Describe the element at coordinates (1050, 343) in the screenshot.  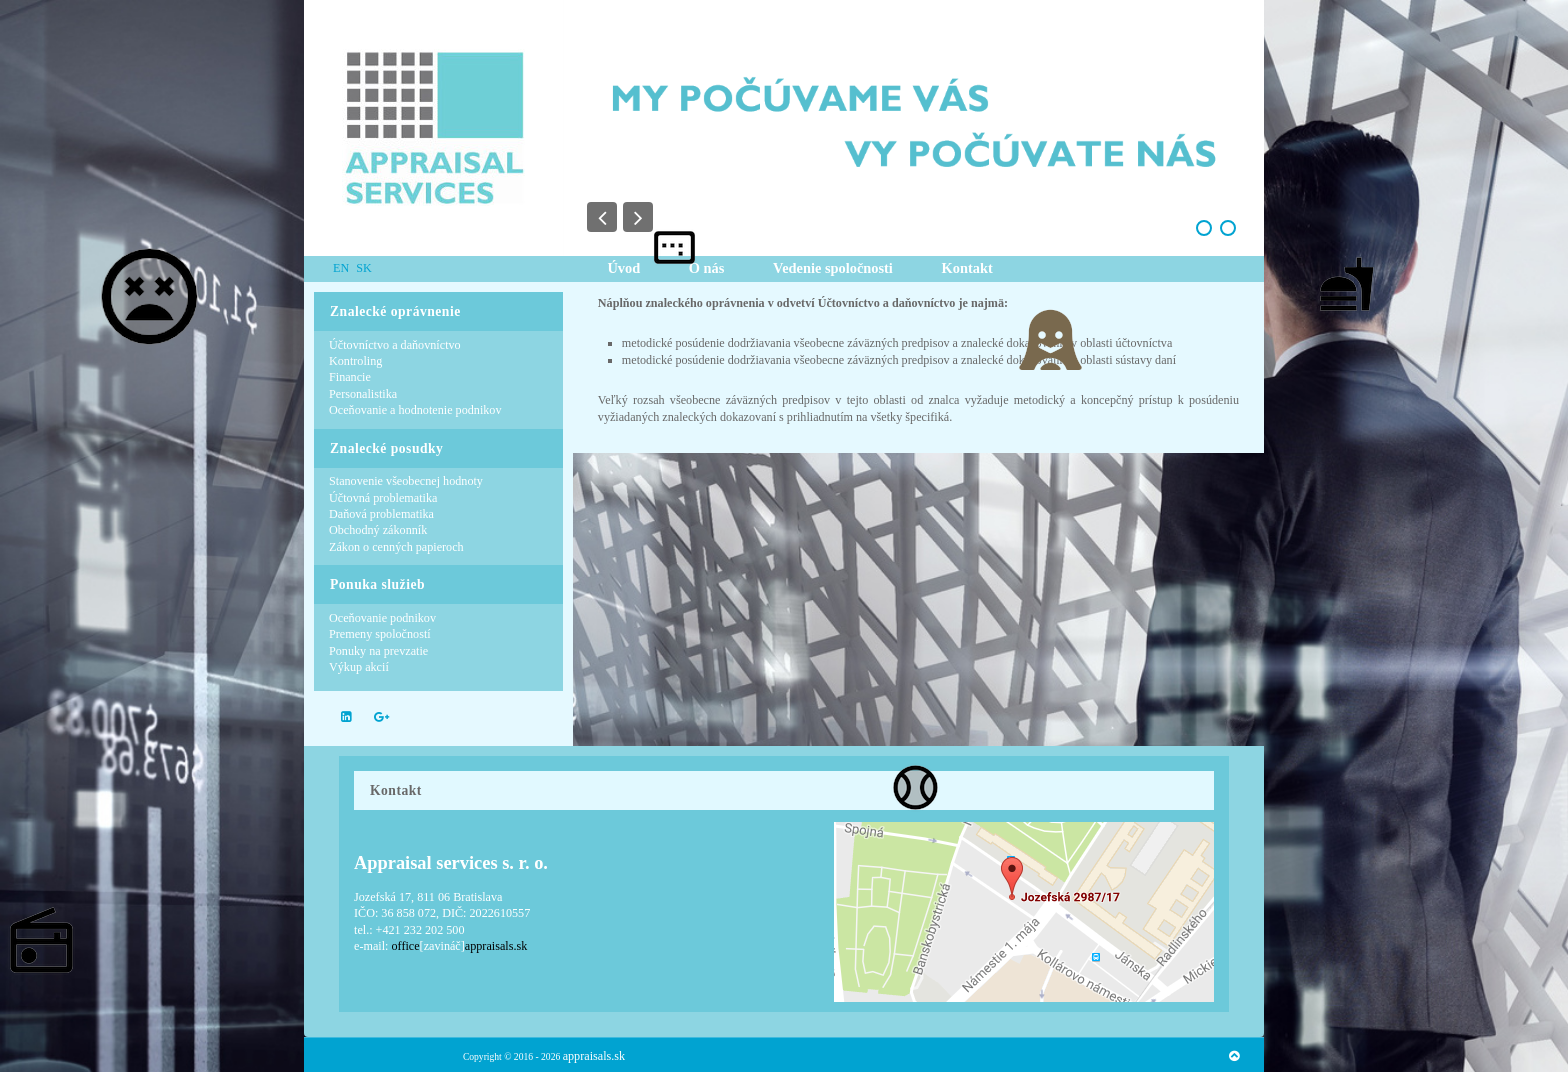
I see `indicates Linux operating system compatibility` at that location.